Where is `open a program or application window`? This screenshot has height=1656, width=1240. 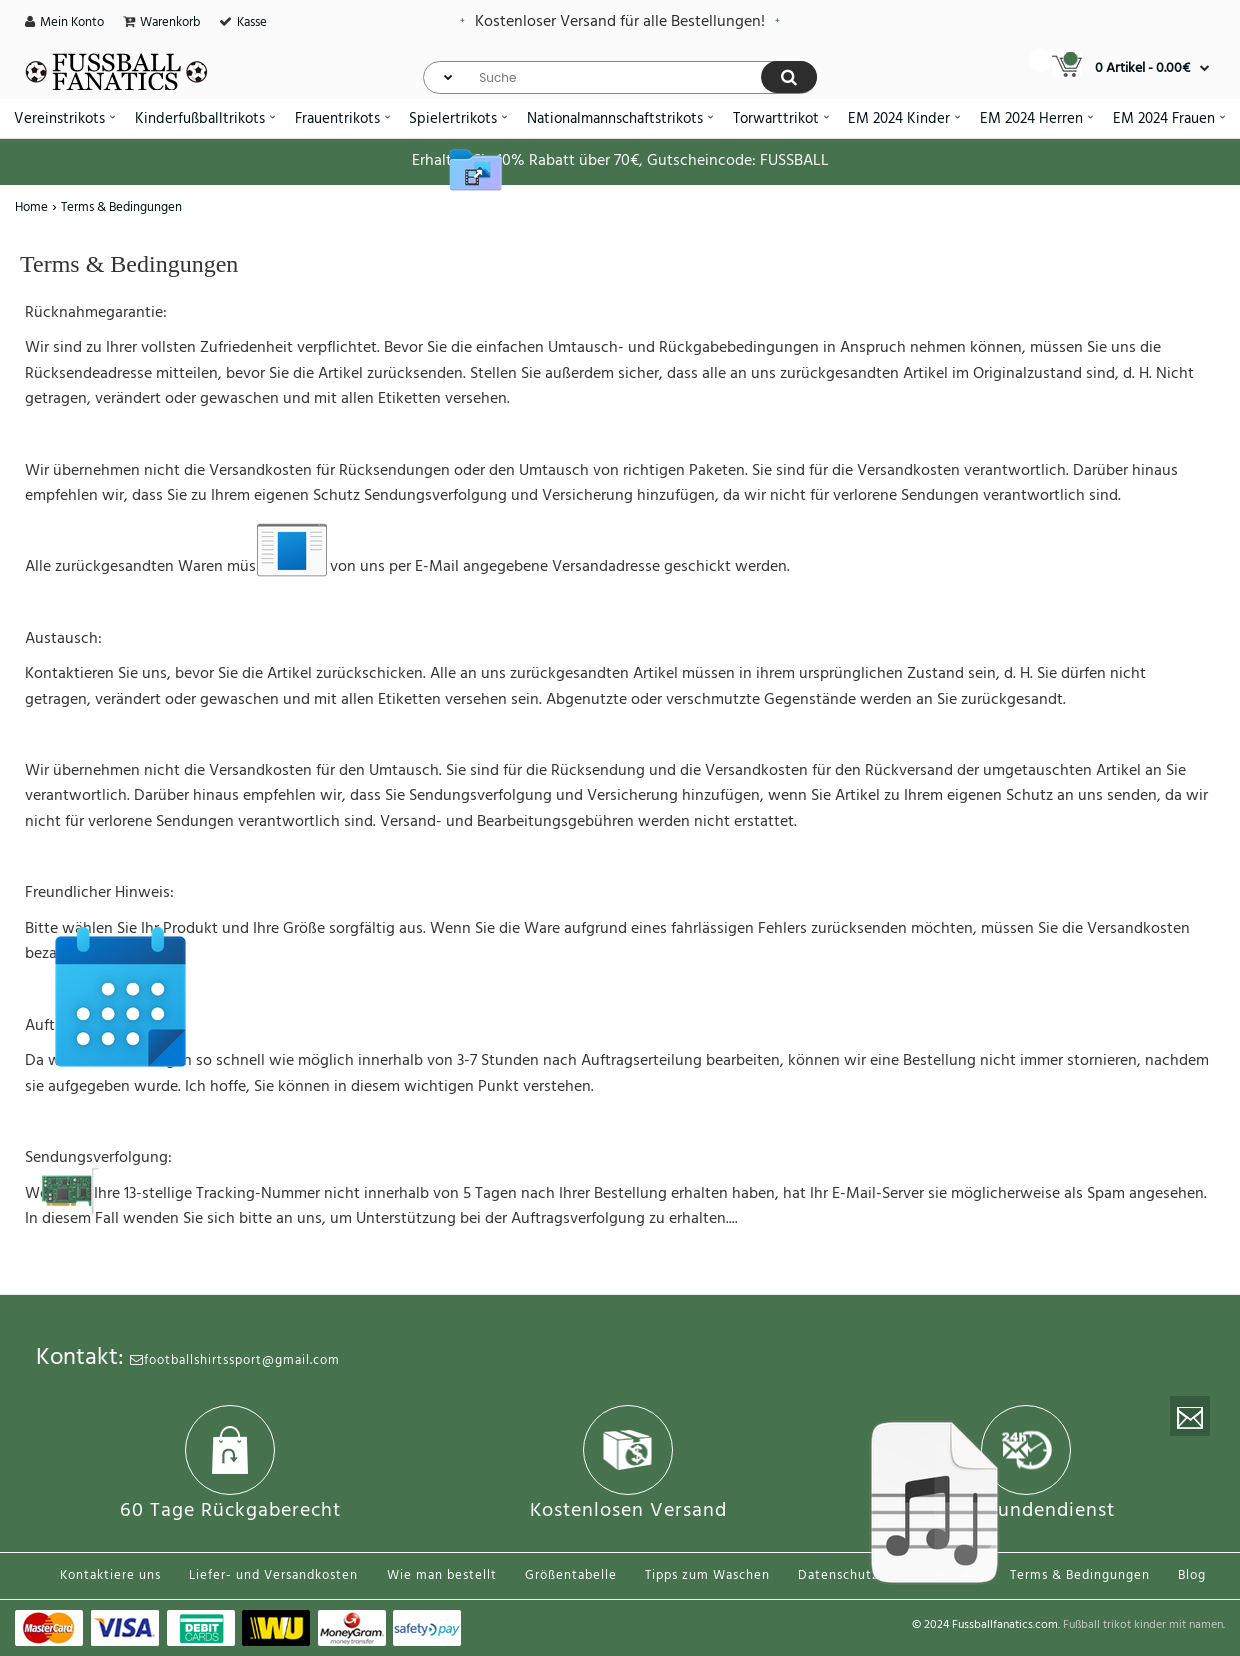
open a program or application window is located at coordinates (292, 550).